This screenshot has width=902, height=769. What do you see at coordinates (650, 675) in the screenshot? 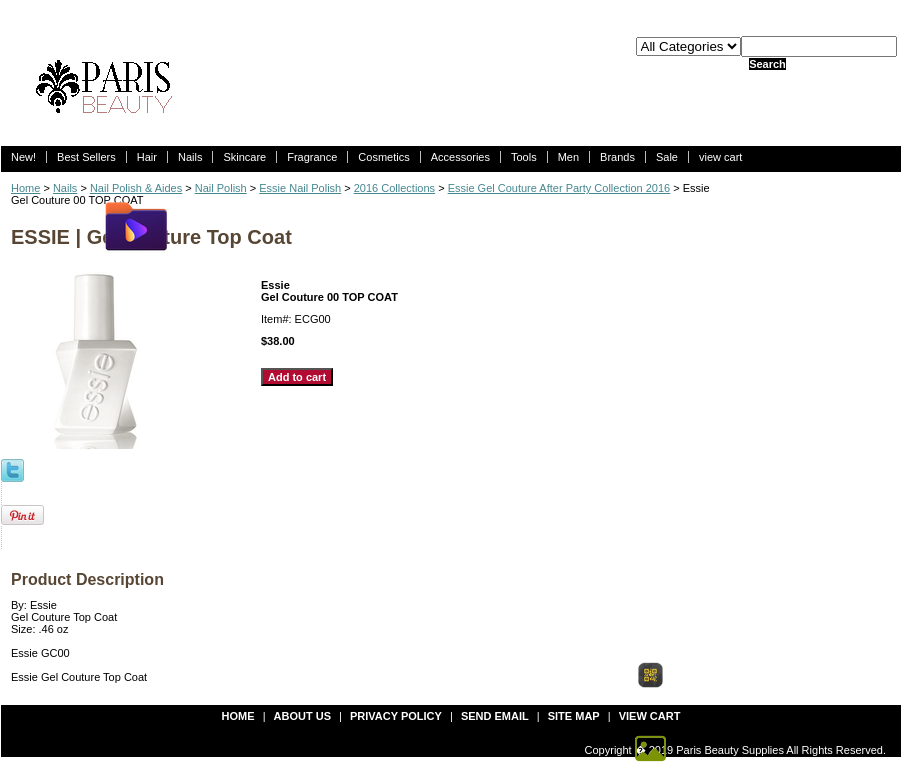
I see `configure web browser identification settings` at bounding box center [650, 675].